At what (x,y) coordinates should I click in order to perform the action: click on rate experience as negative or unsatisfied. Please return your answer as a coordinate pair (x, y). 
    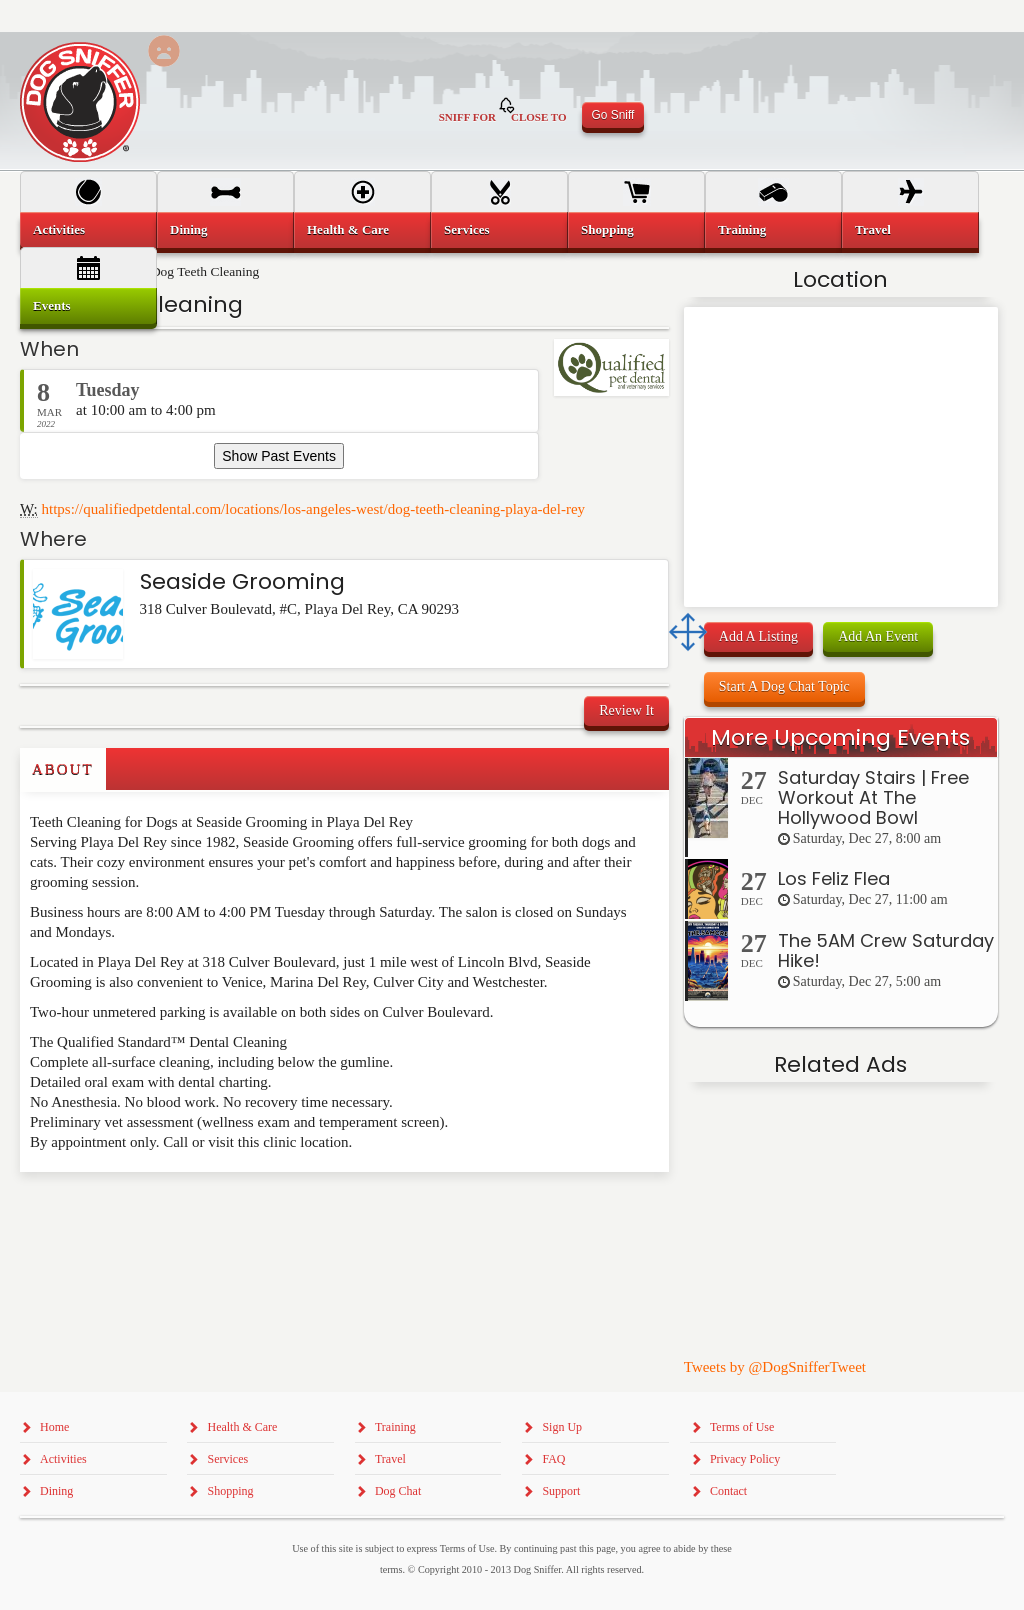
    Looking at the image, I should click on (164, 51).